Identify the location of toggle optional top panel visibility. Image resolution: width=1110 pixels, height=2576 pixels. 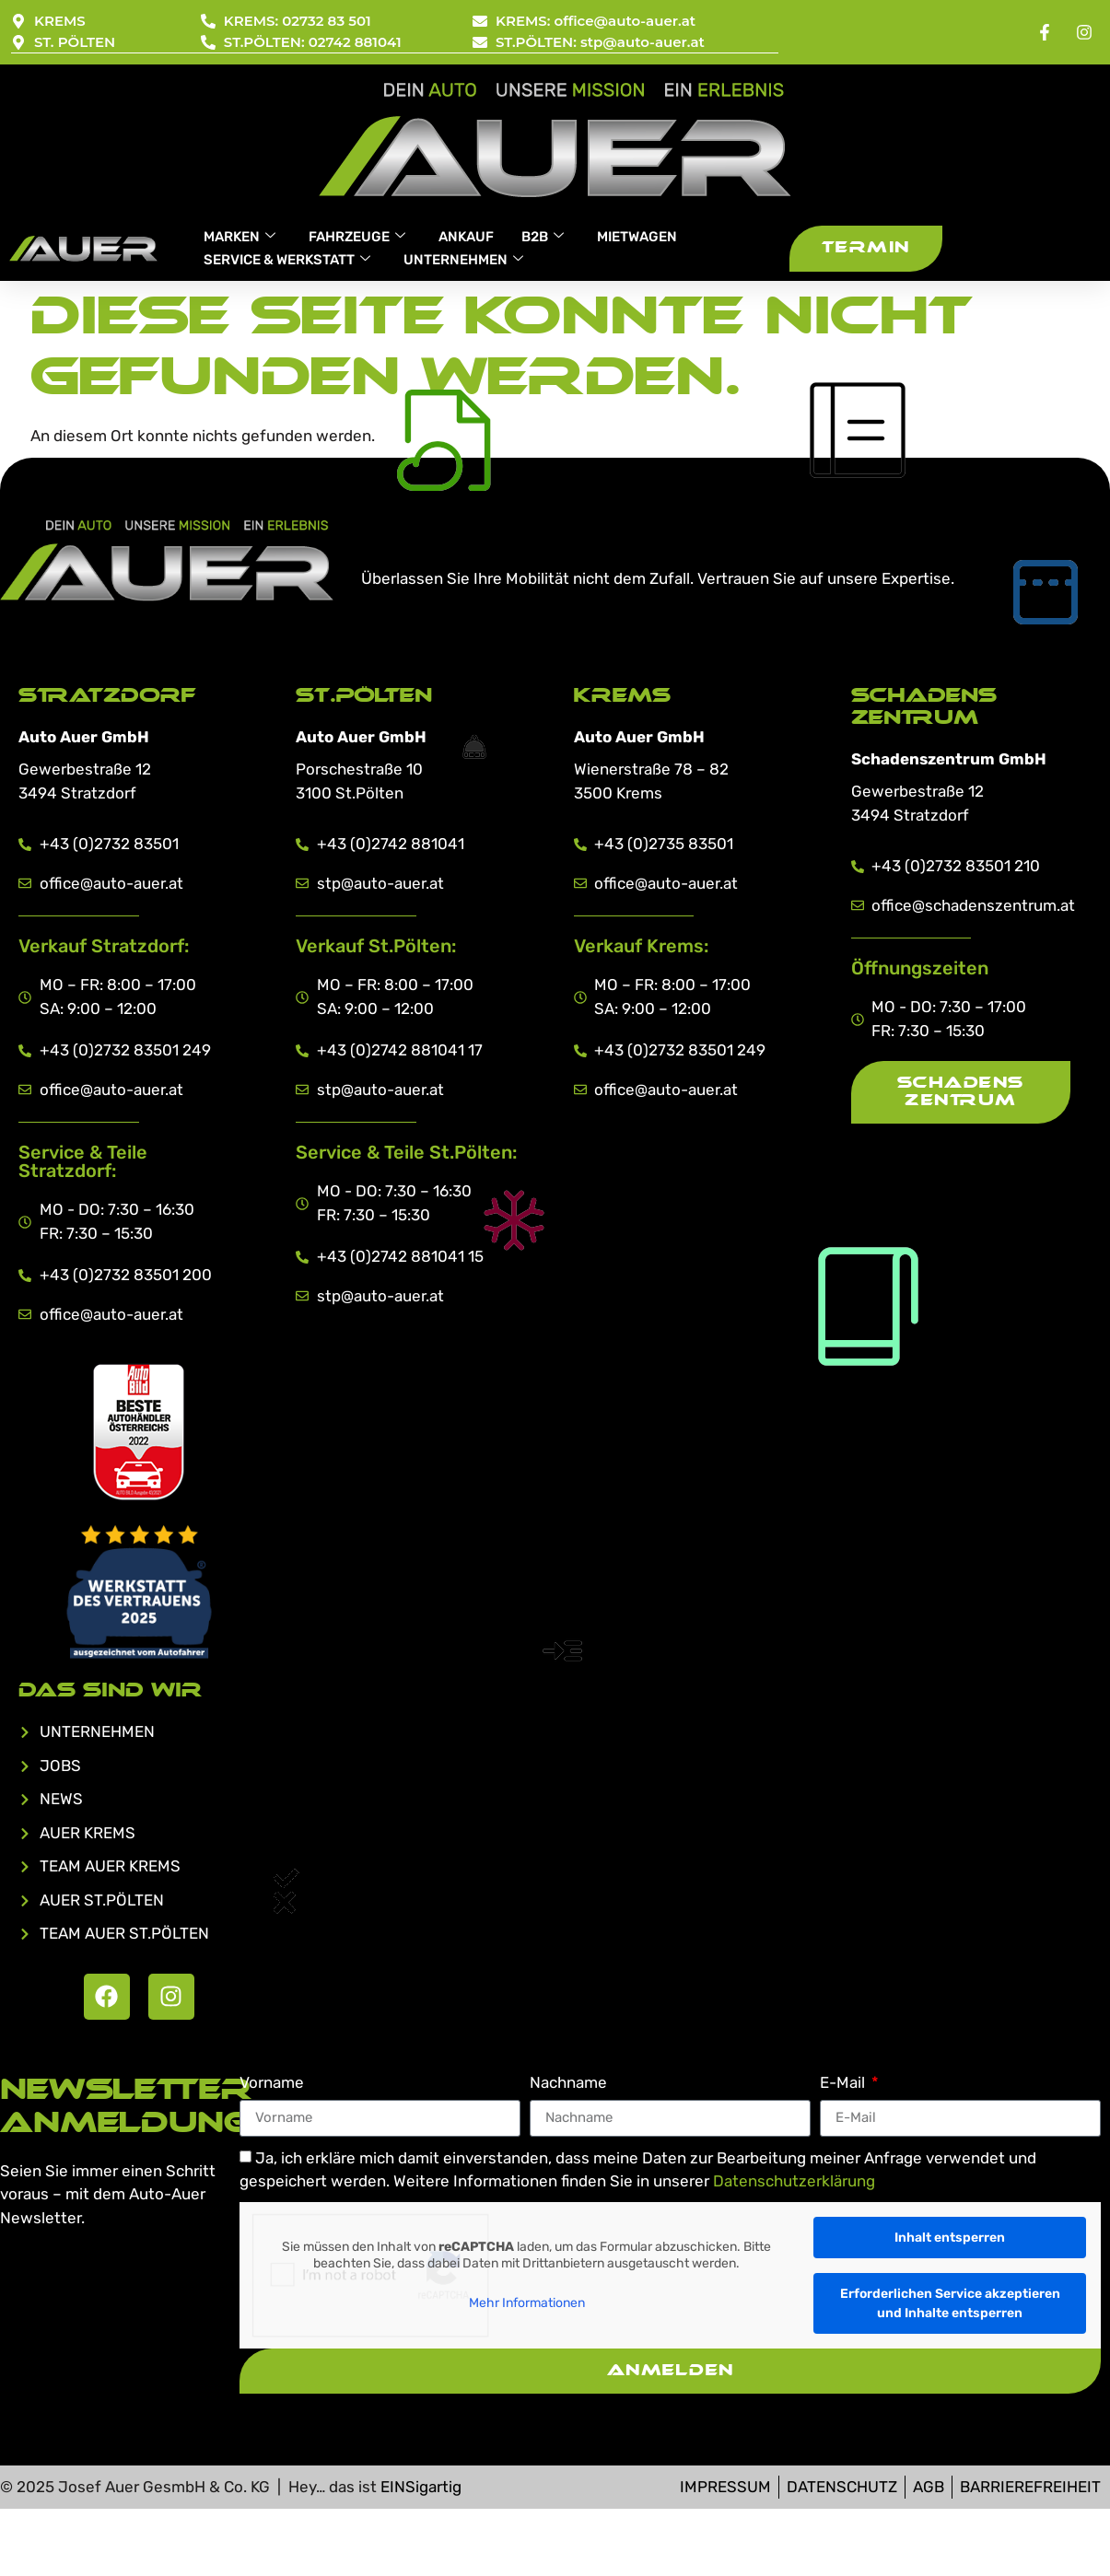
(1046, 592).